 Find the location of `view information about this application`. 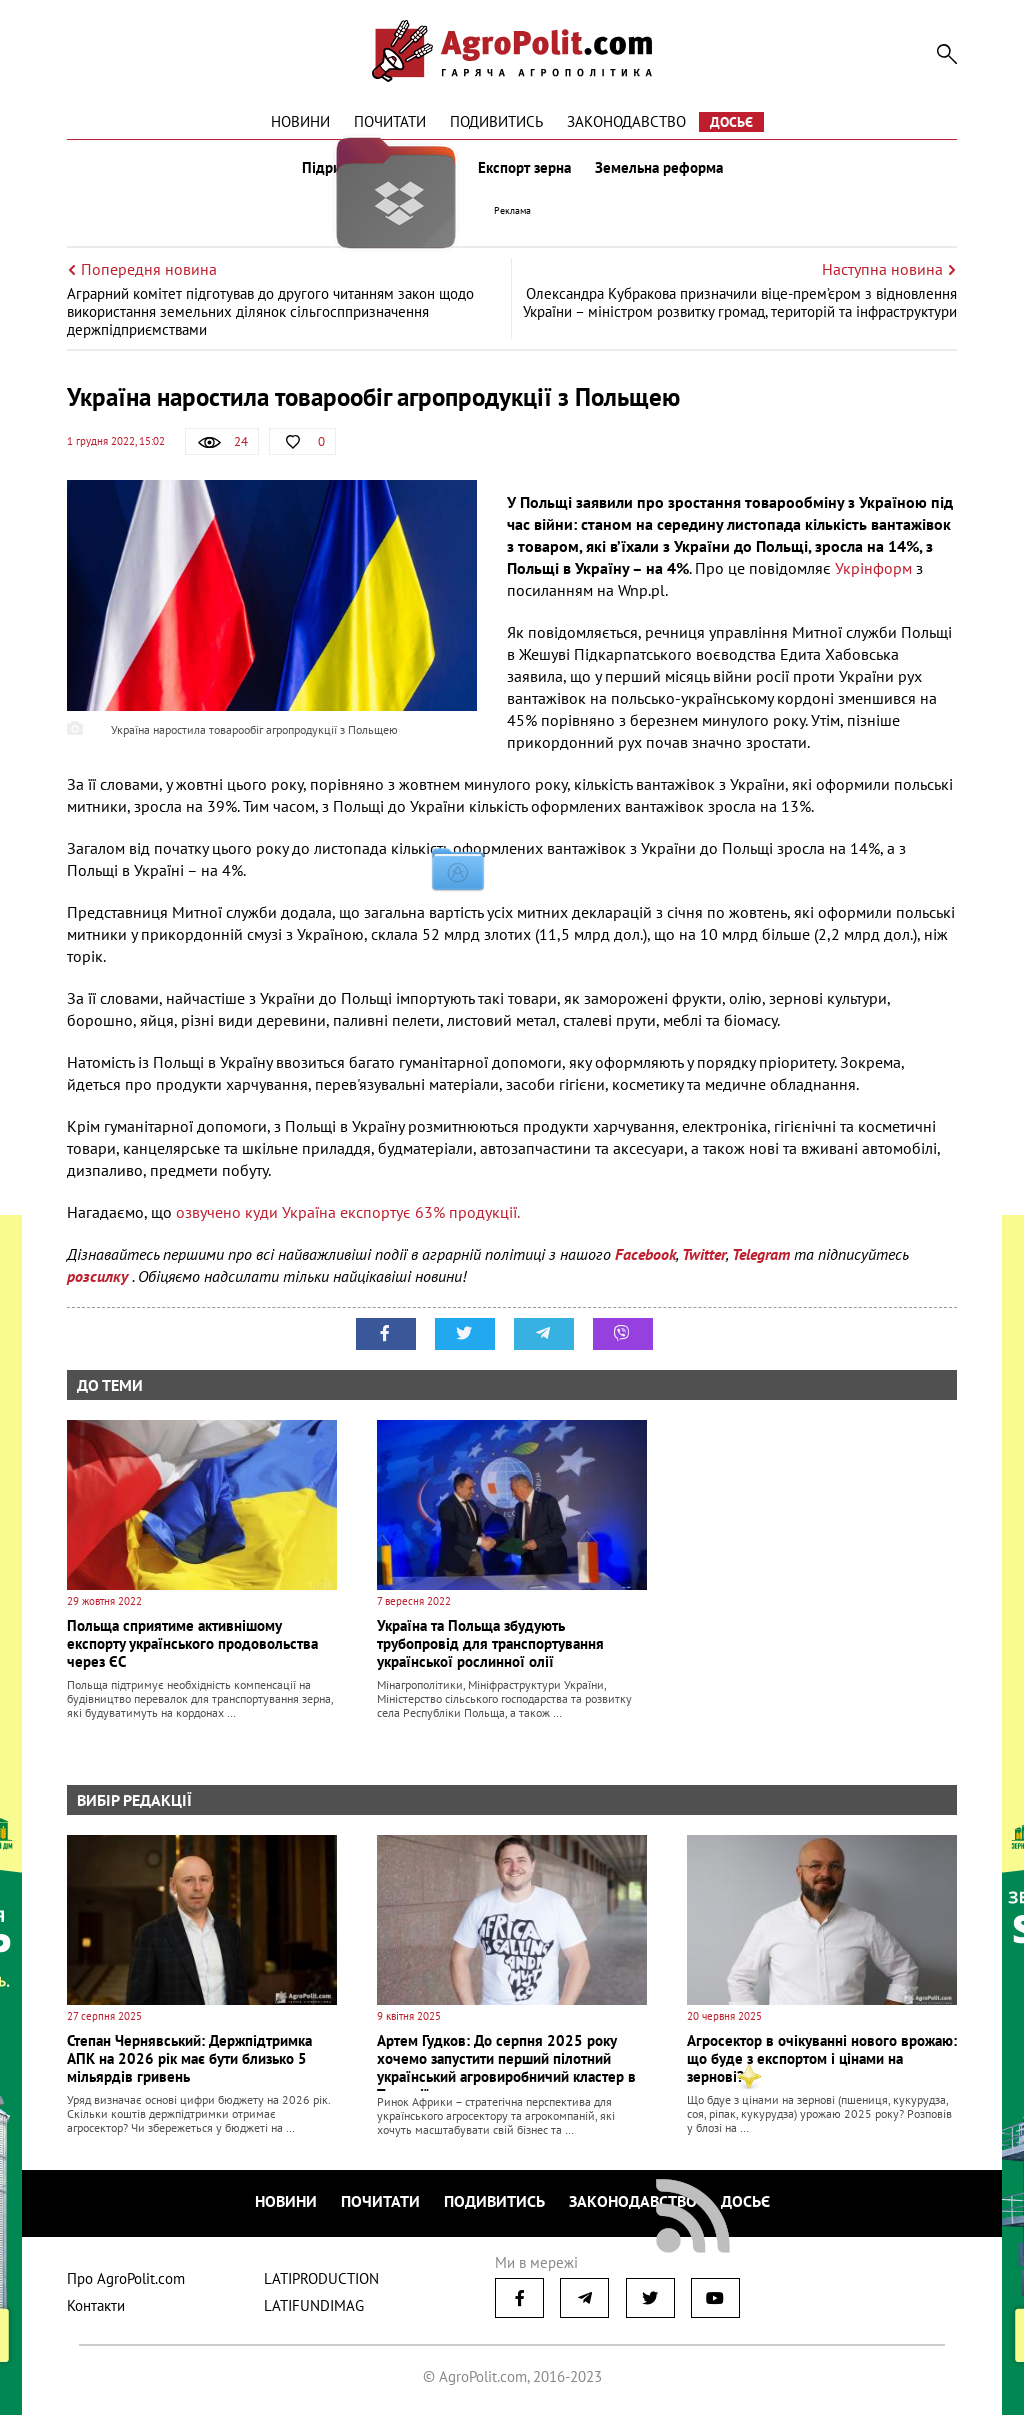

view information about this application is located at coordinates (749, 2077).